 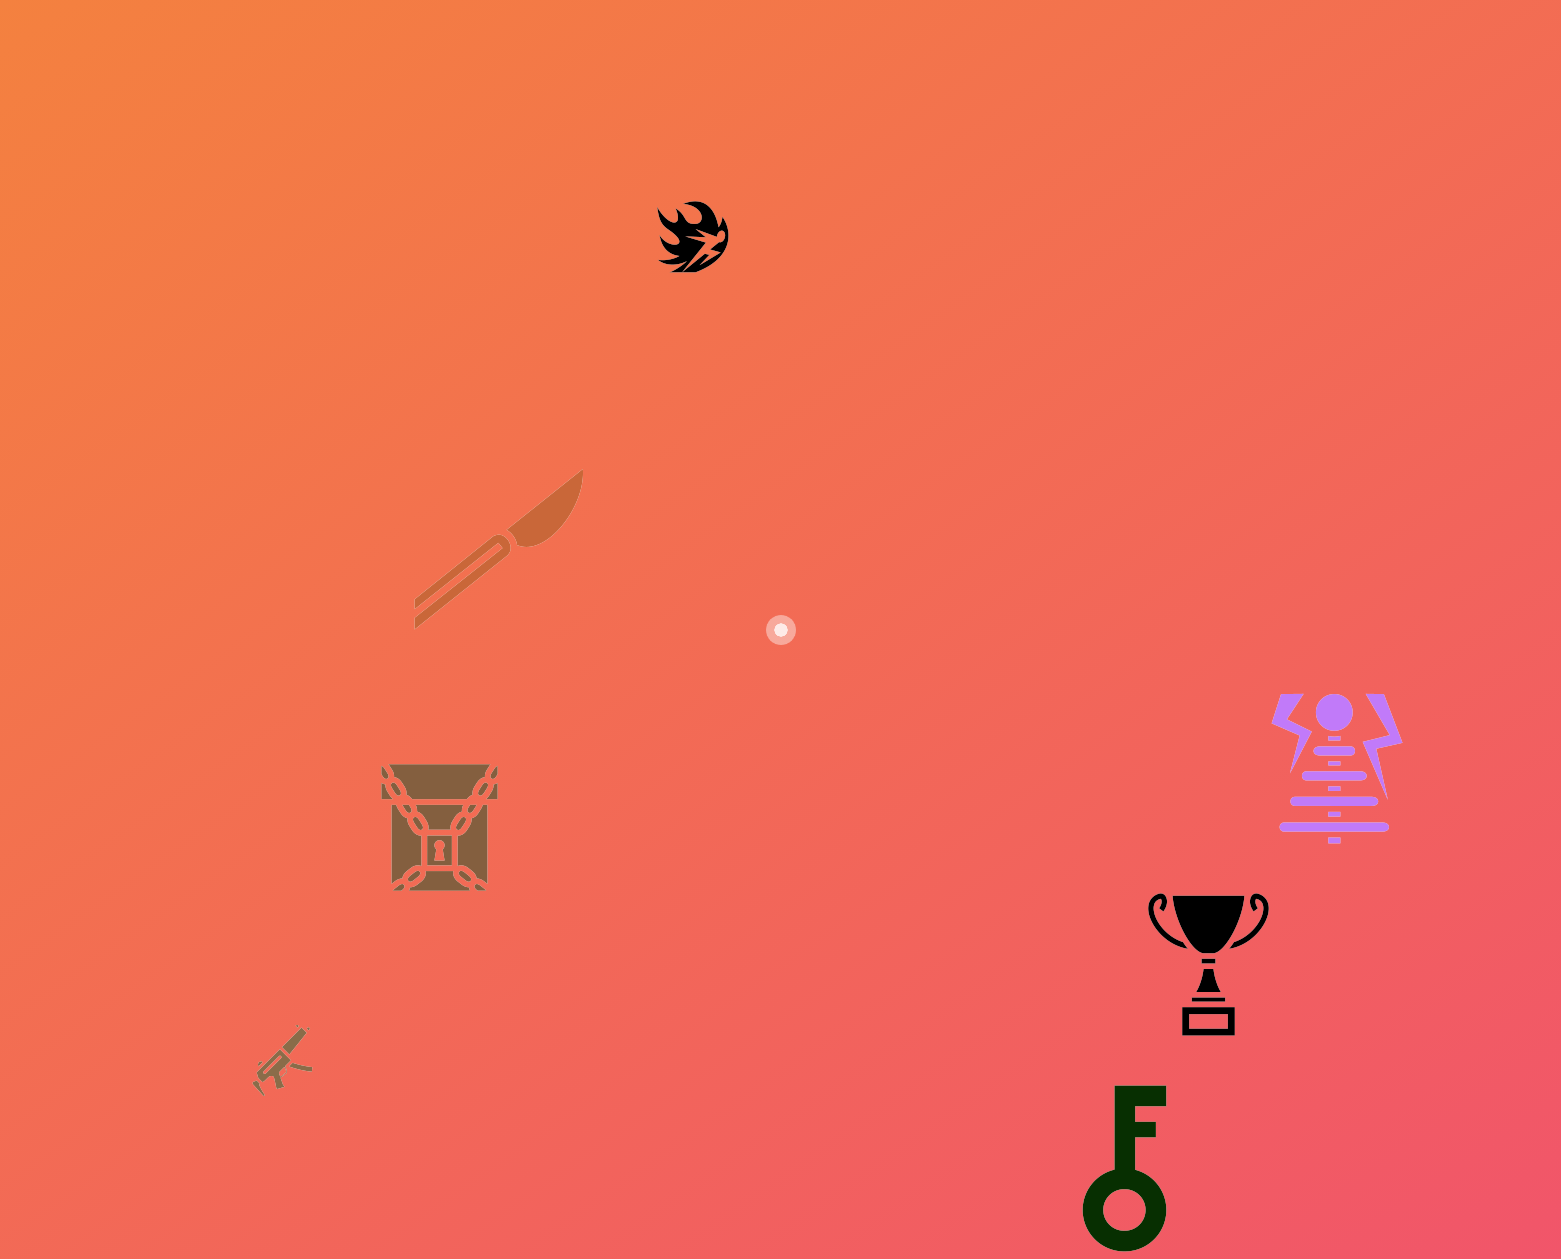 What do you see at coordinates (1124, 1168) in the screenshot?
I see `unlock a feature or access restricted content` at bounding box center [1124, 1168].